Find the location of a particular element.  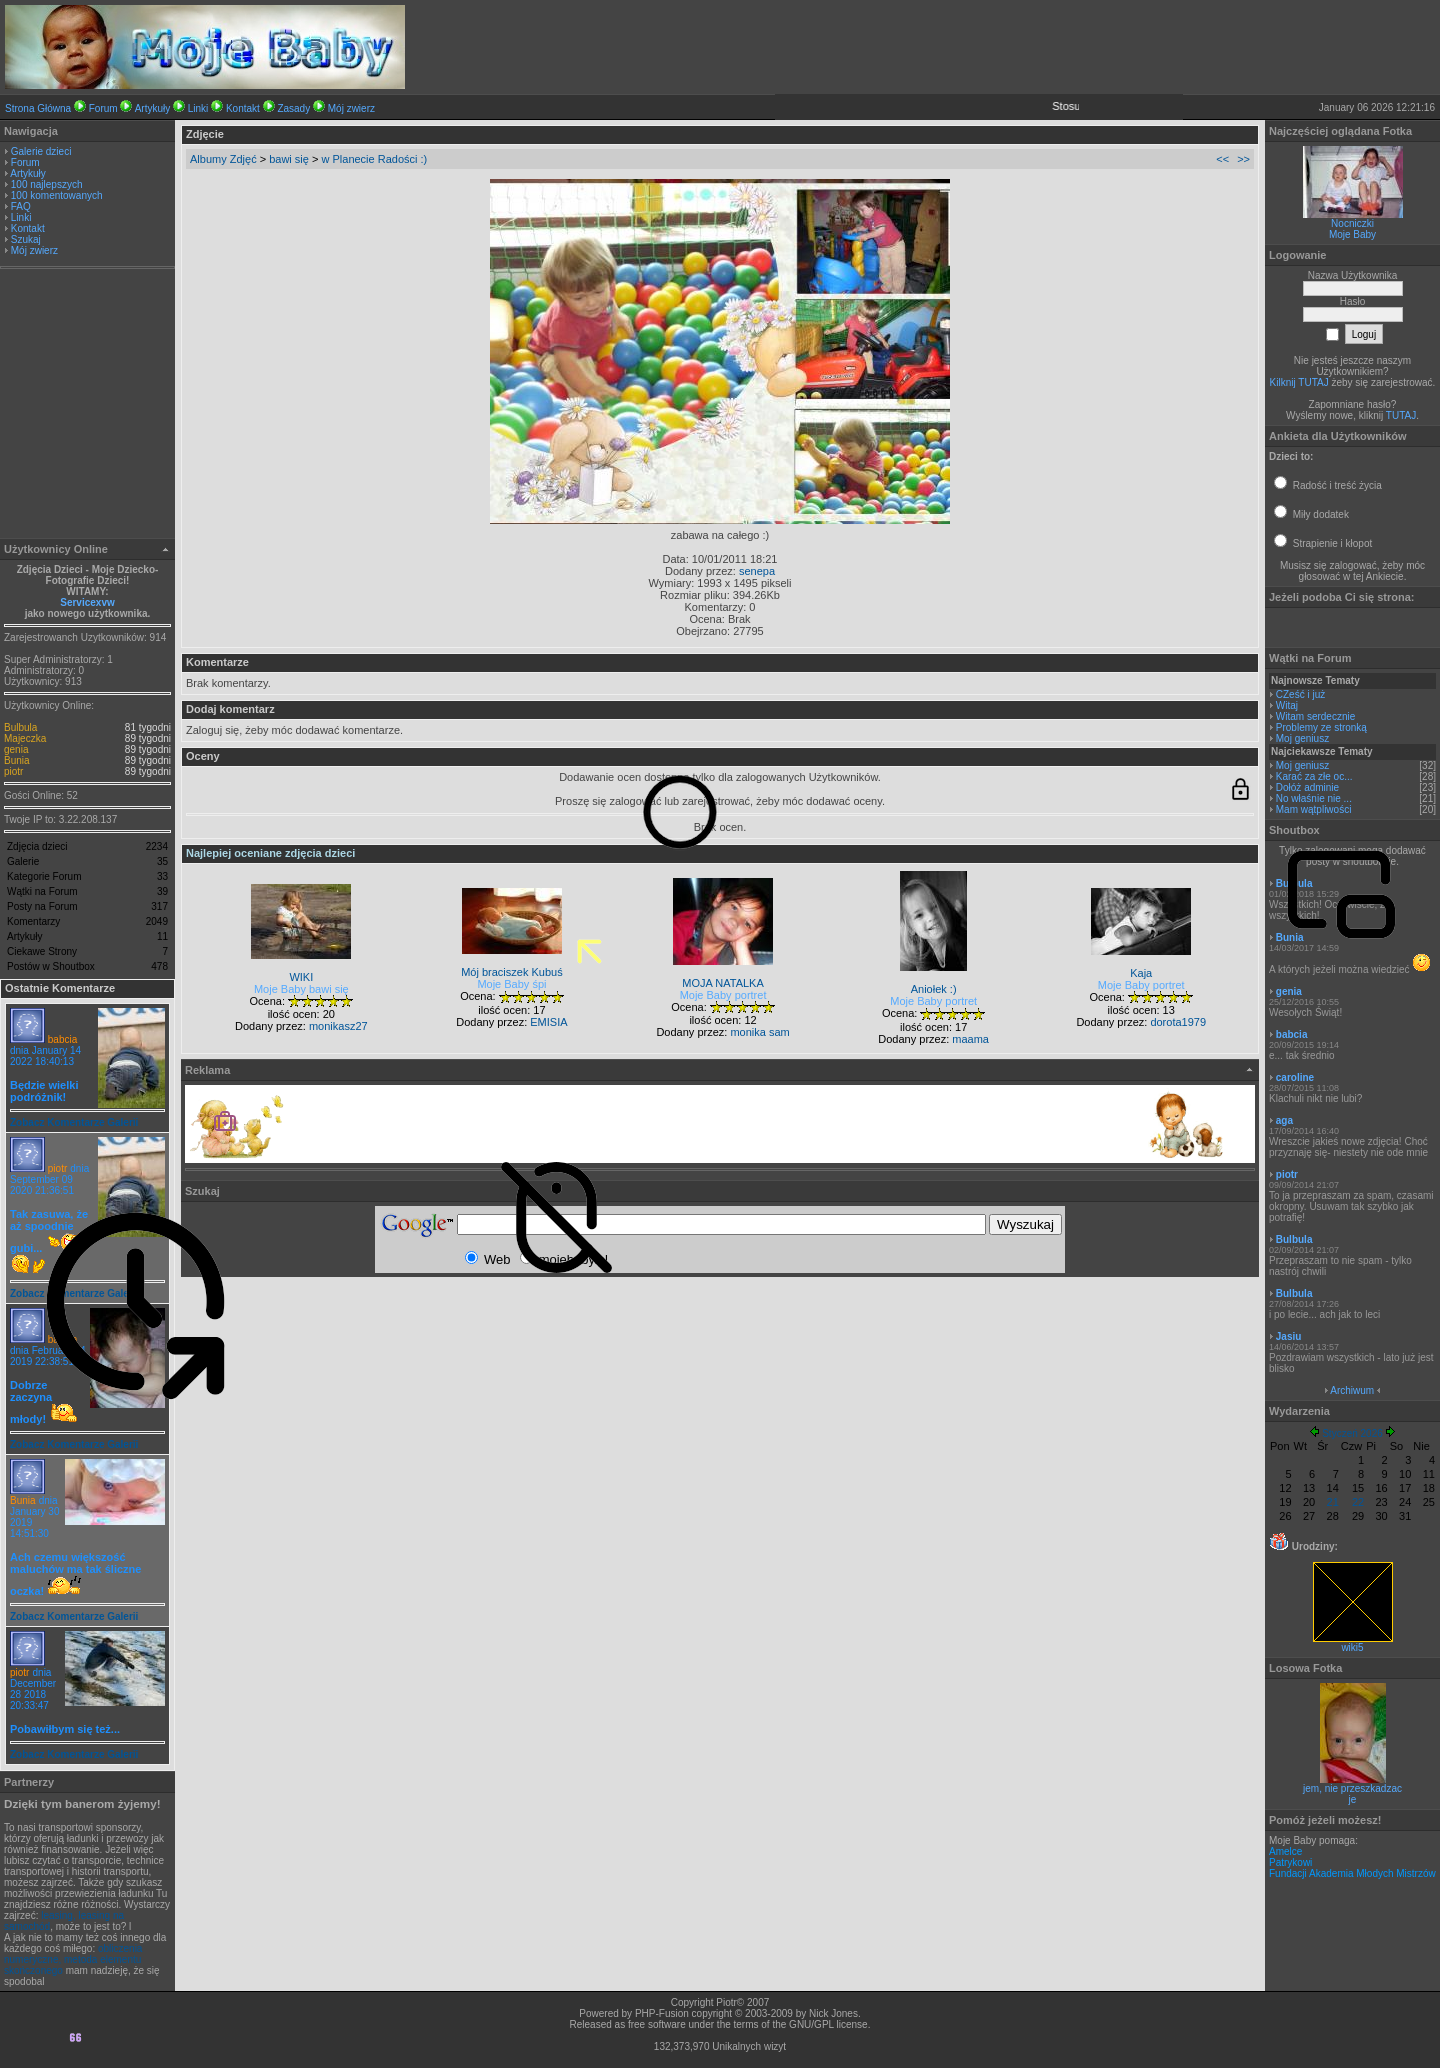

unselected radio button option is located at coordinates (680, 812).